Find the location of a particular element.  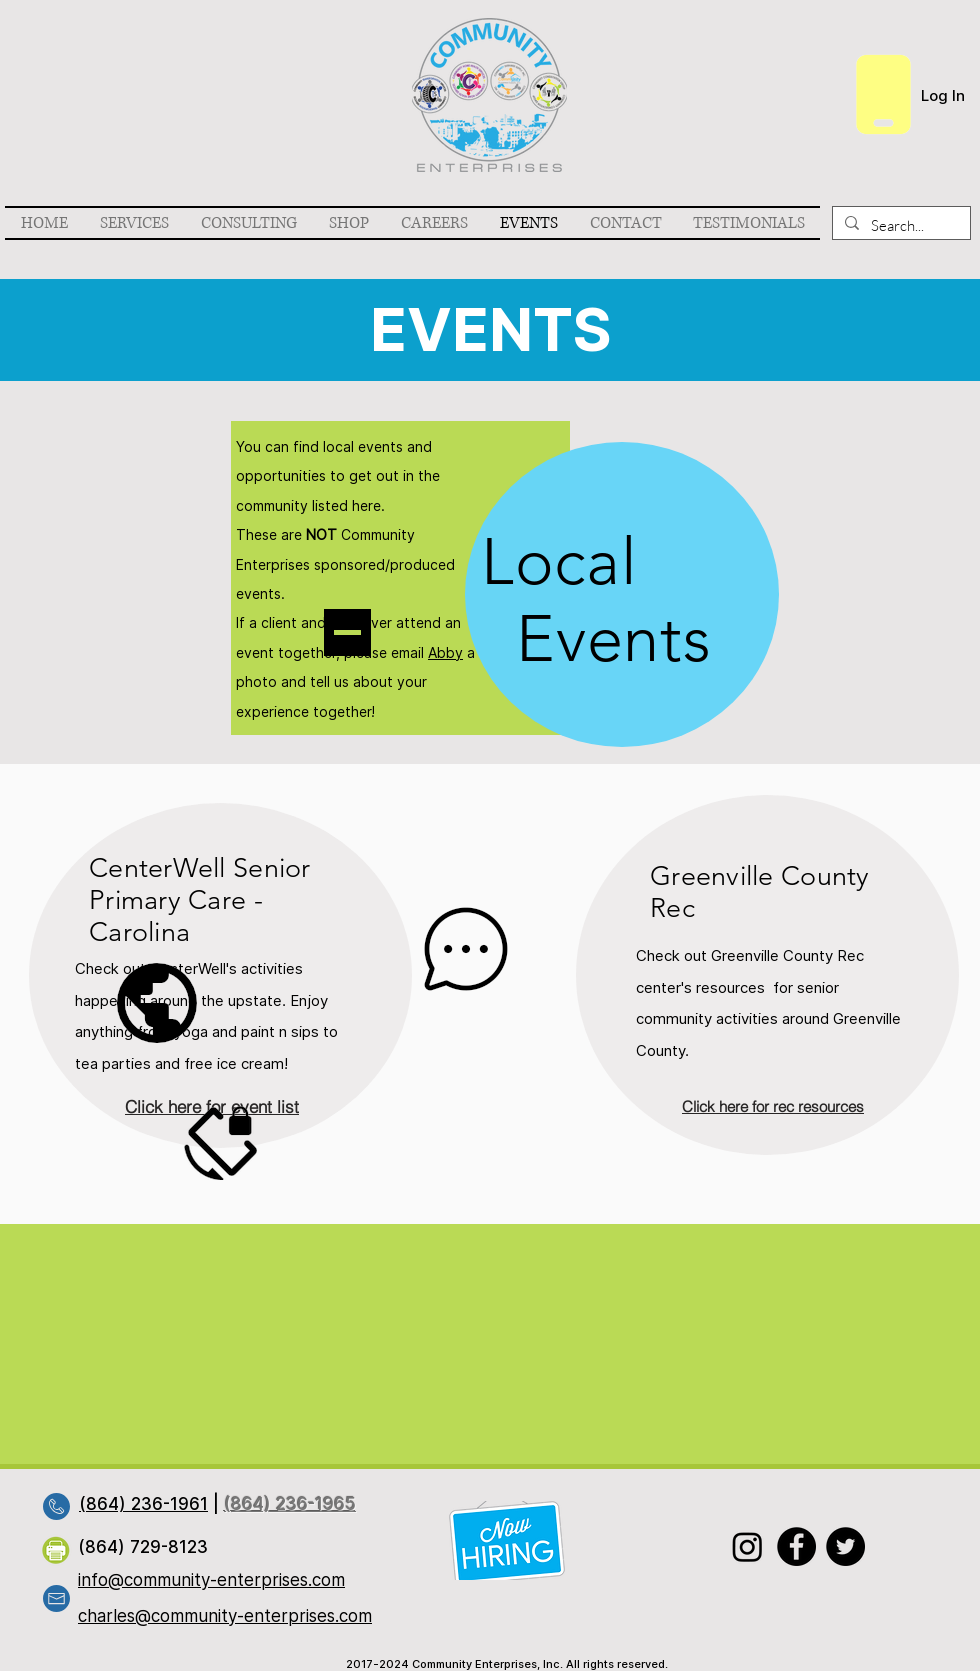

open chat or messaging is located at coordinates (466, 949).